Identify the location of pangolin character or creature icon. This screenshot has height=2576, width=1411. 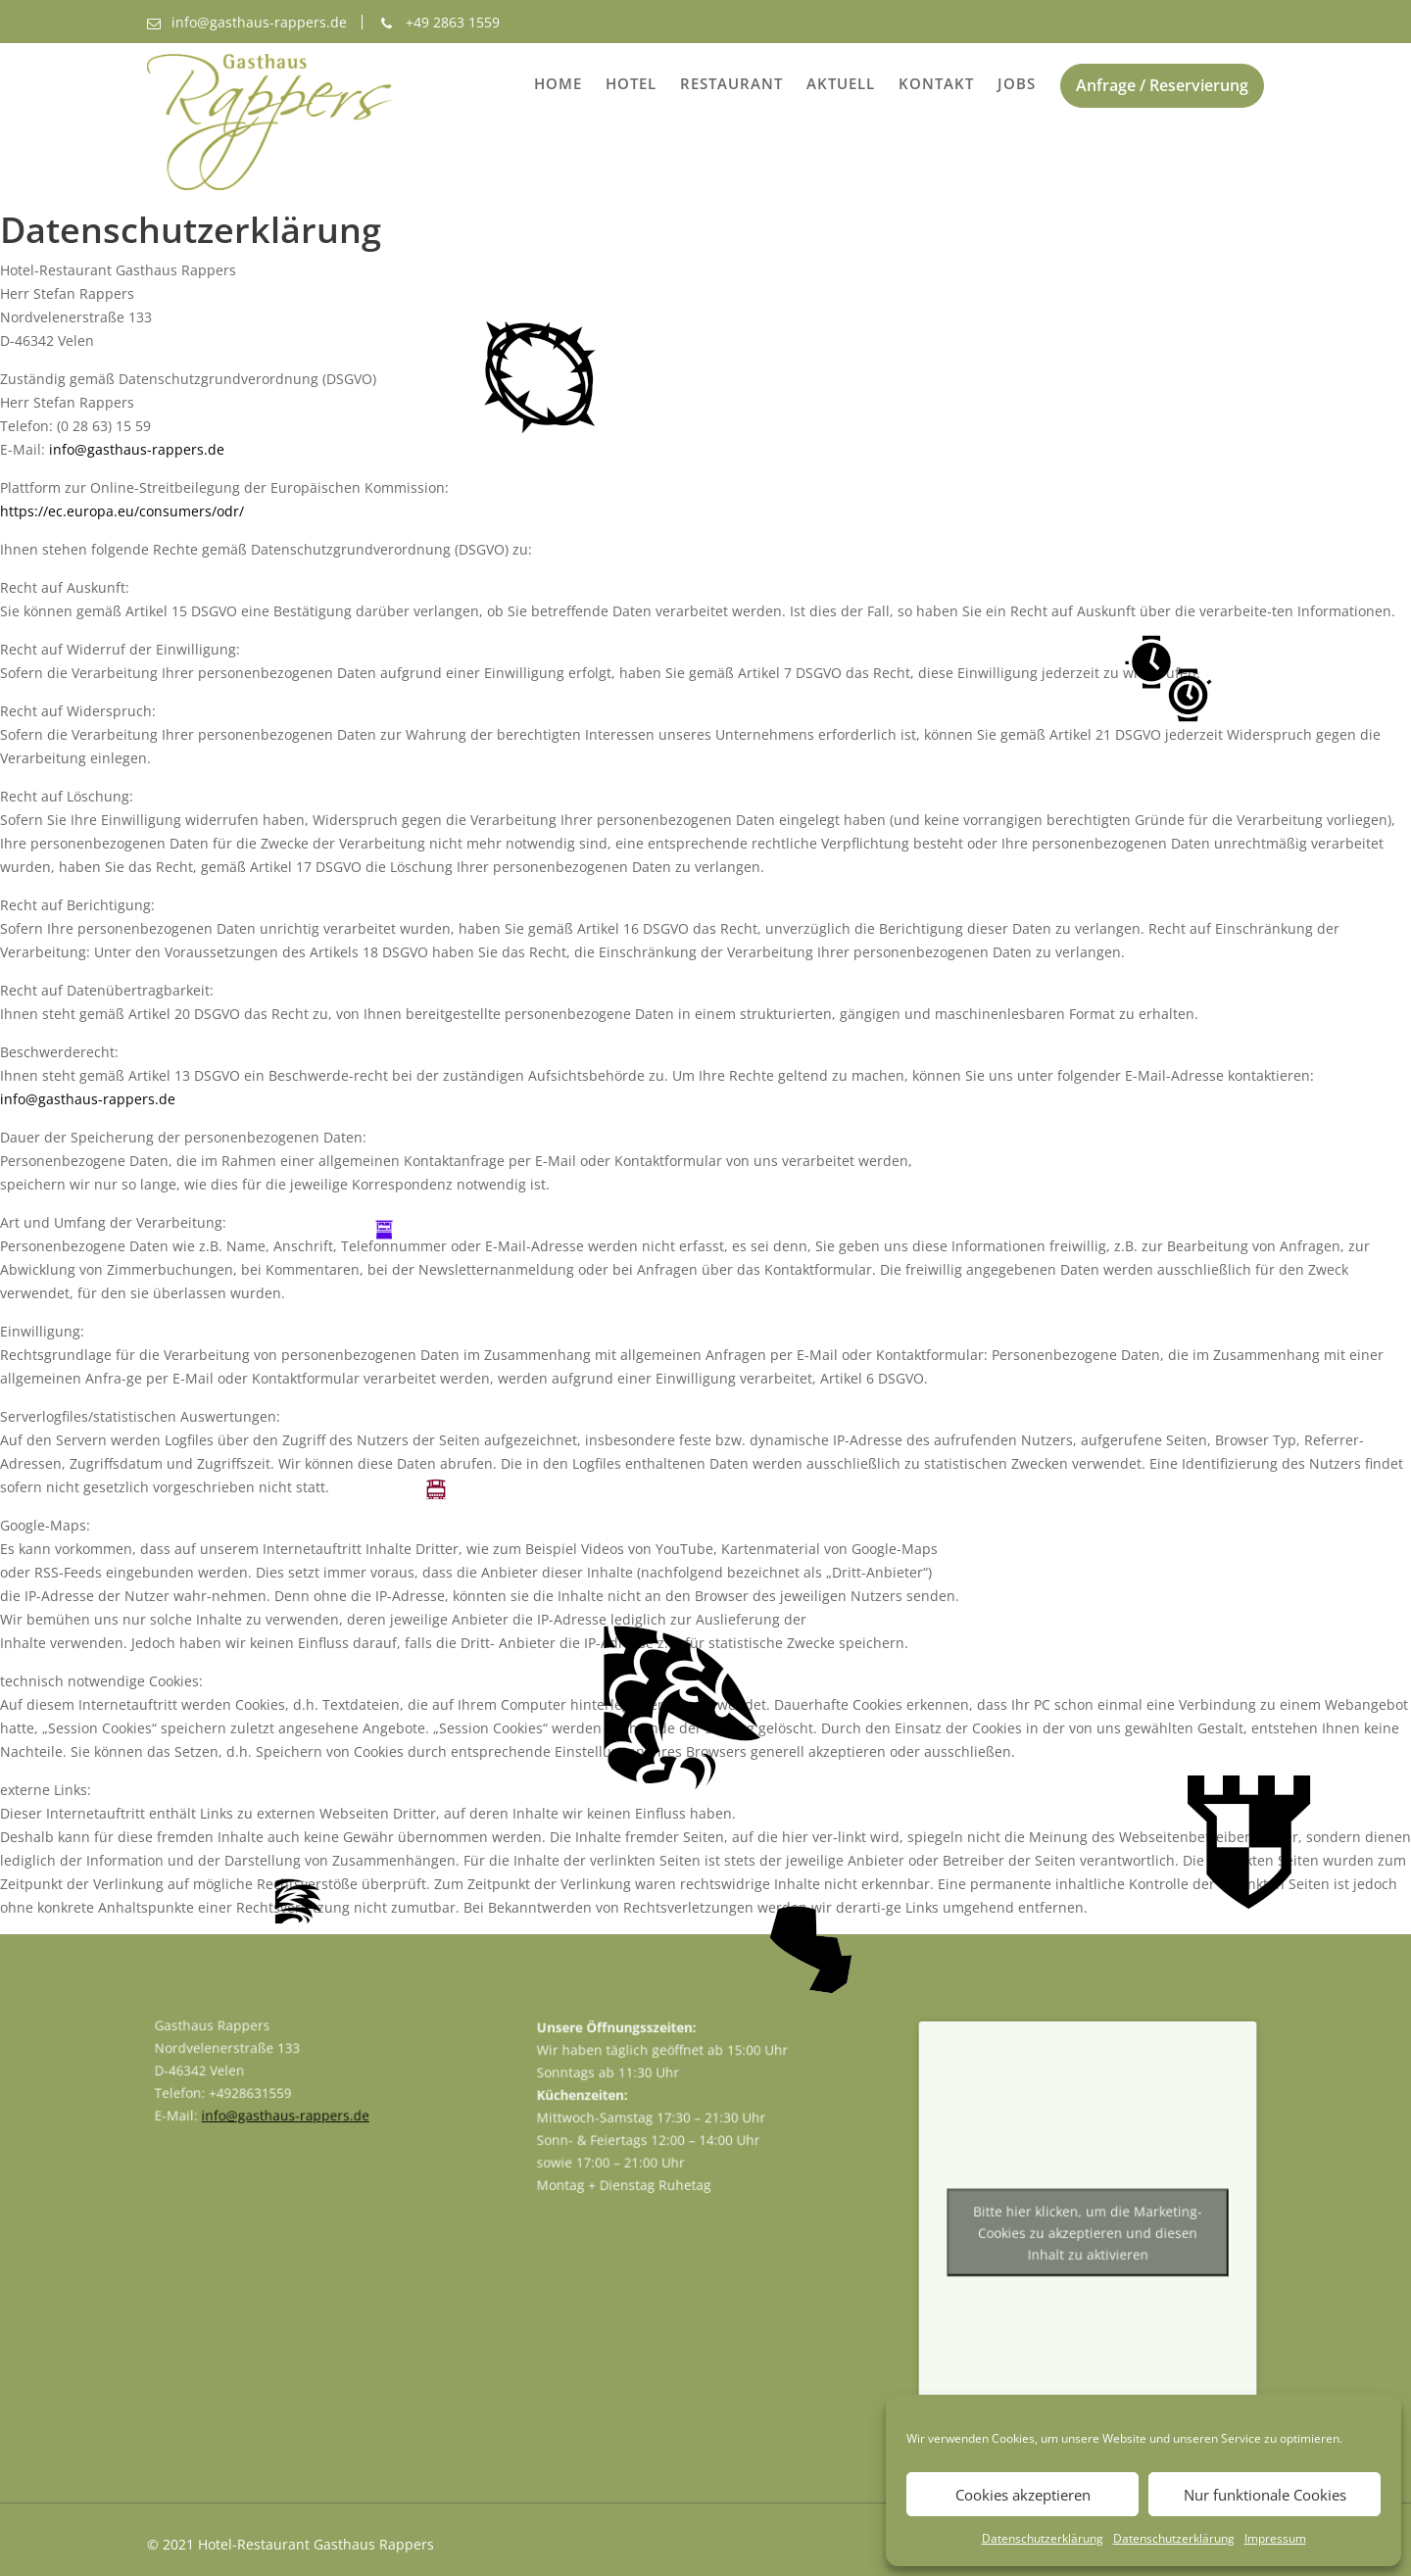
(688, 1708).